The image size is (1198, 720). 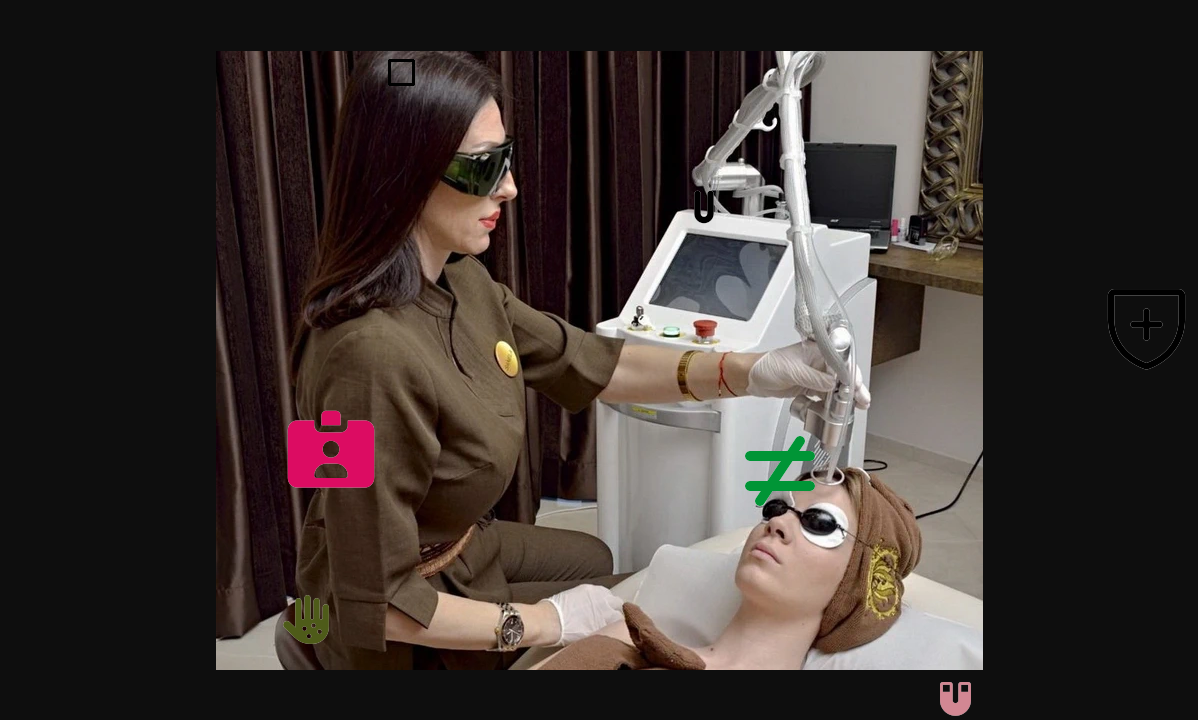 I want to click on view user profile or identification, so click(x=331, y=454).